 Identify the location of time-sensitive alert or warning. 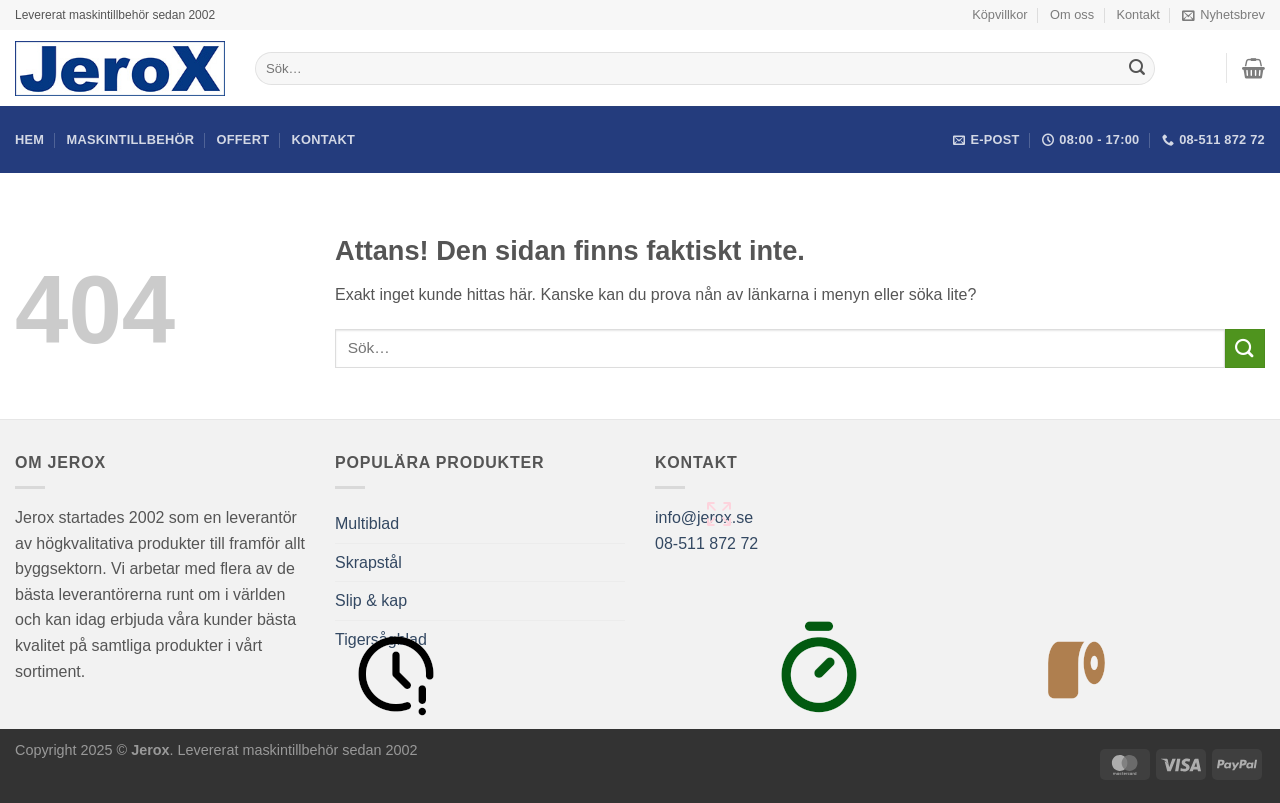
(396, 674).